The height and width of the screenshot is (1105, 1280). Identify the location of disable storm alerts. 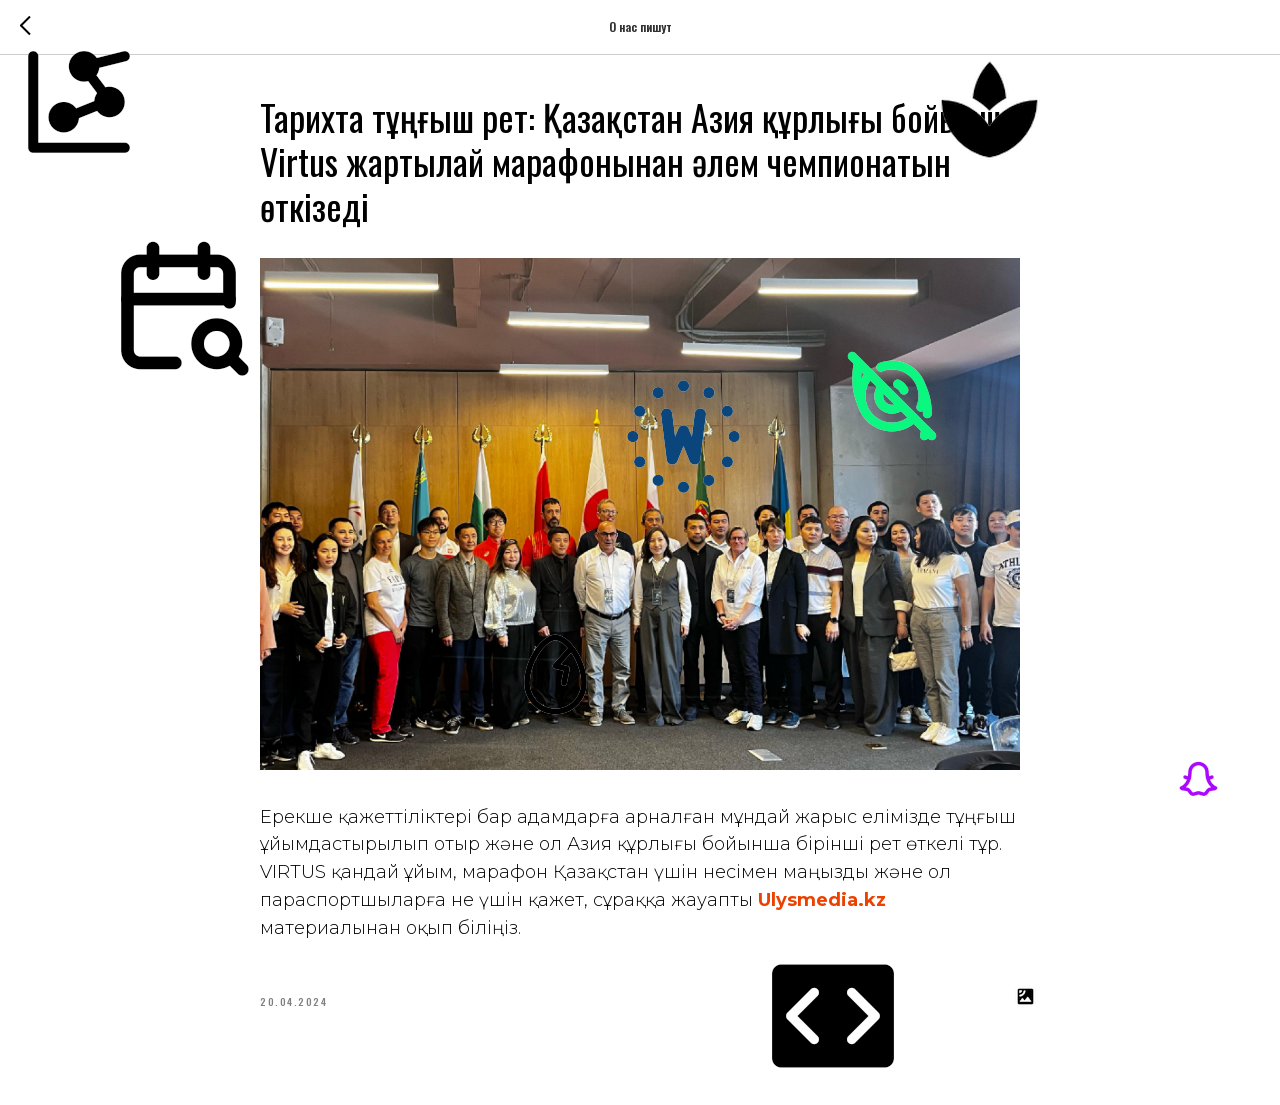
(892, 396).